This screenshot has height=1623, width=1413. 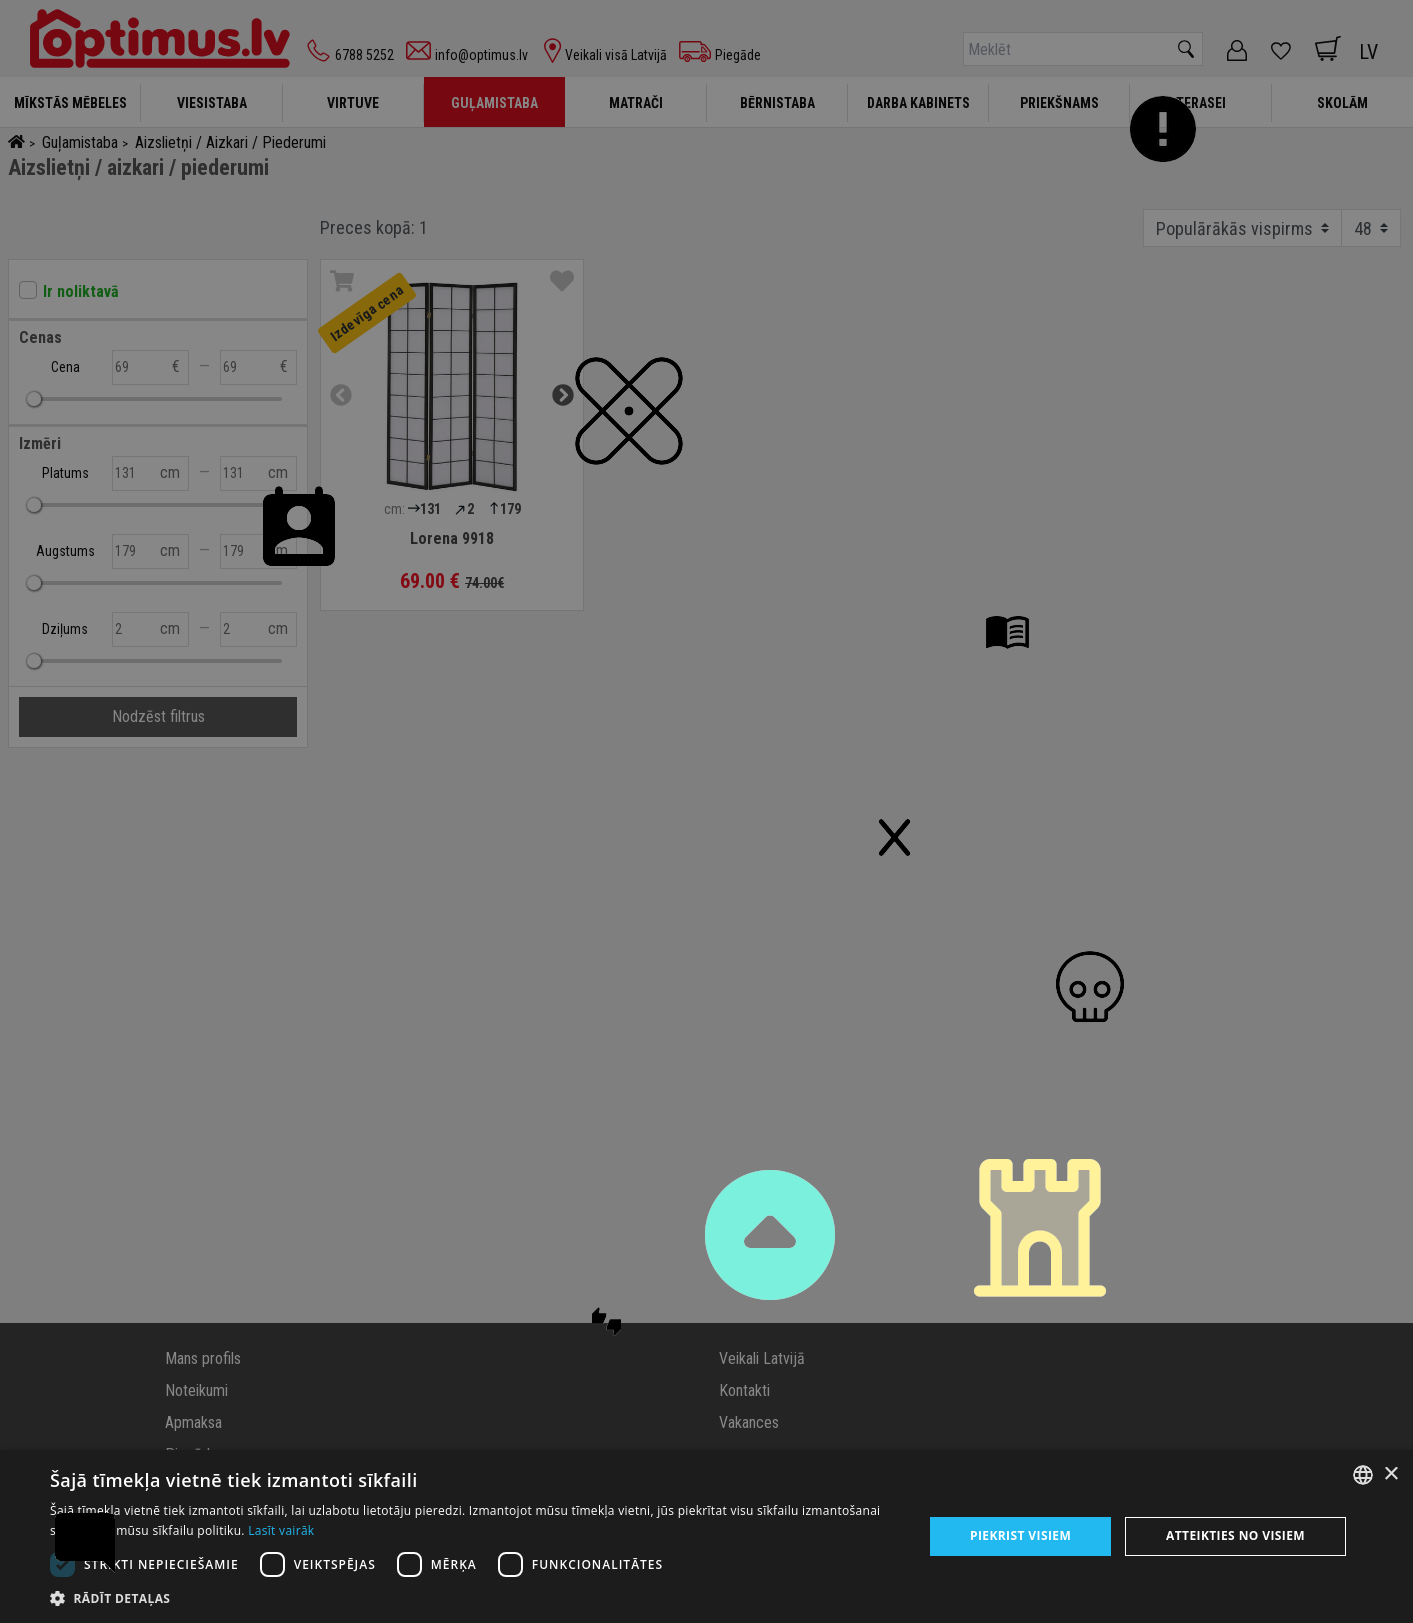 What do you see at coordinates (606, 1321) in the screenshot?
I see `rate or provide feedback` at bounding box center [606, 1321].